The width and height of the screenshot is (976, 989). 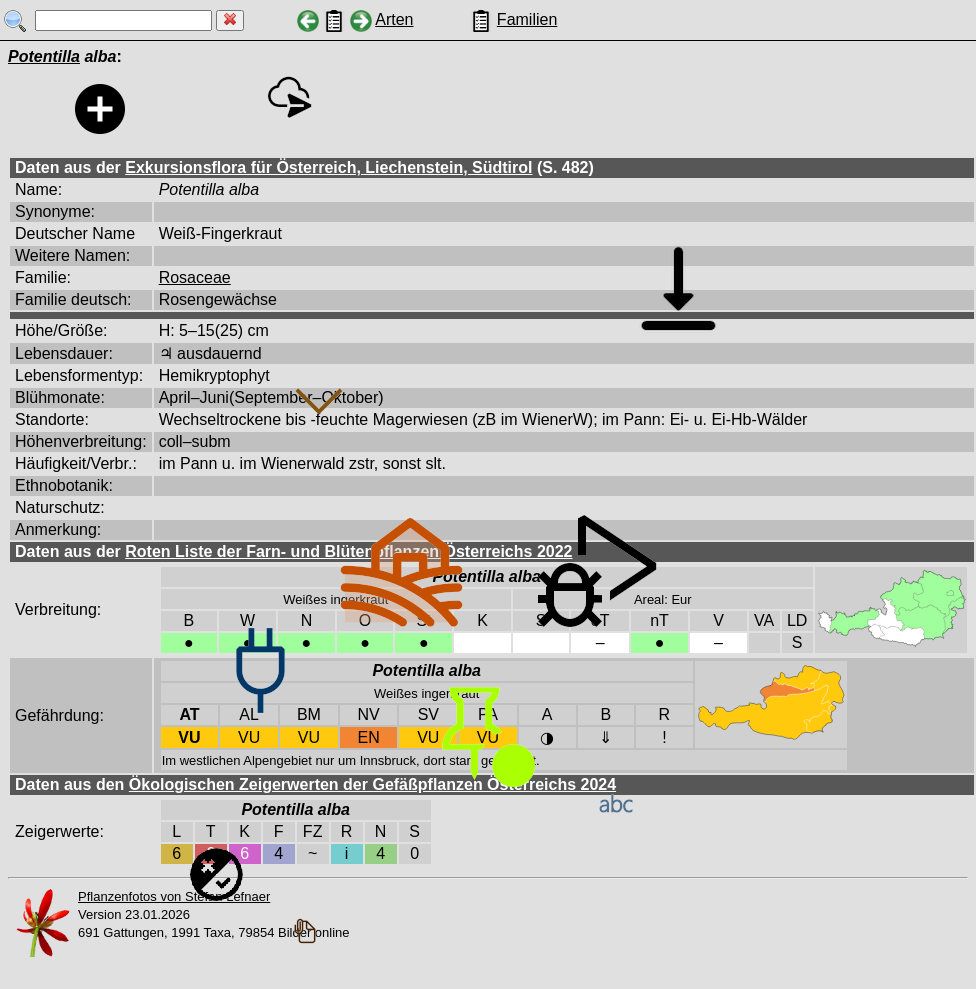 What do you see at coordinates (305, 931) in the screenshot?
I see `attach a document or file` at bounding box center [305, 931].